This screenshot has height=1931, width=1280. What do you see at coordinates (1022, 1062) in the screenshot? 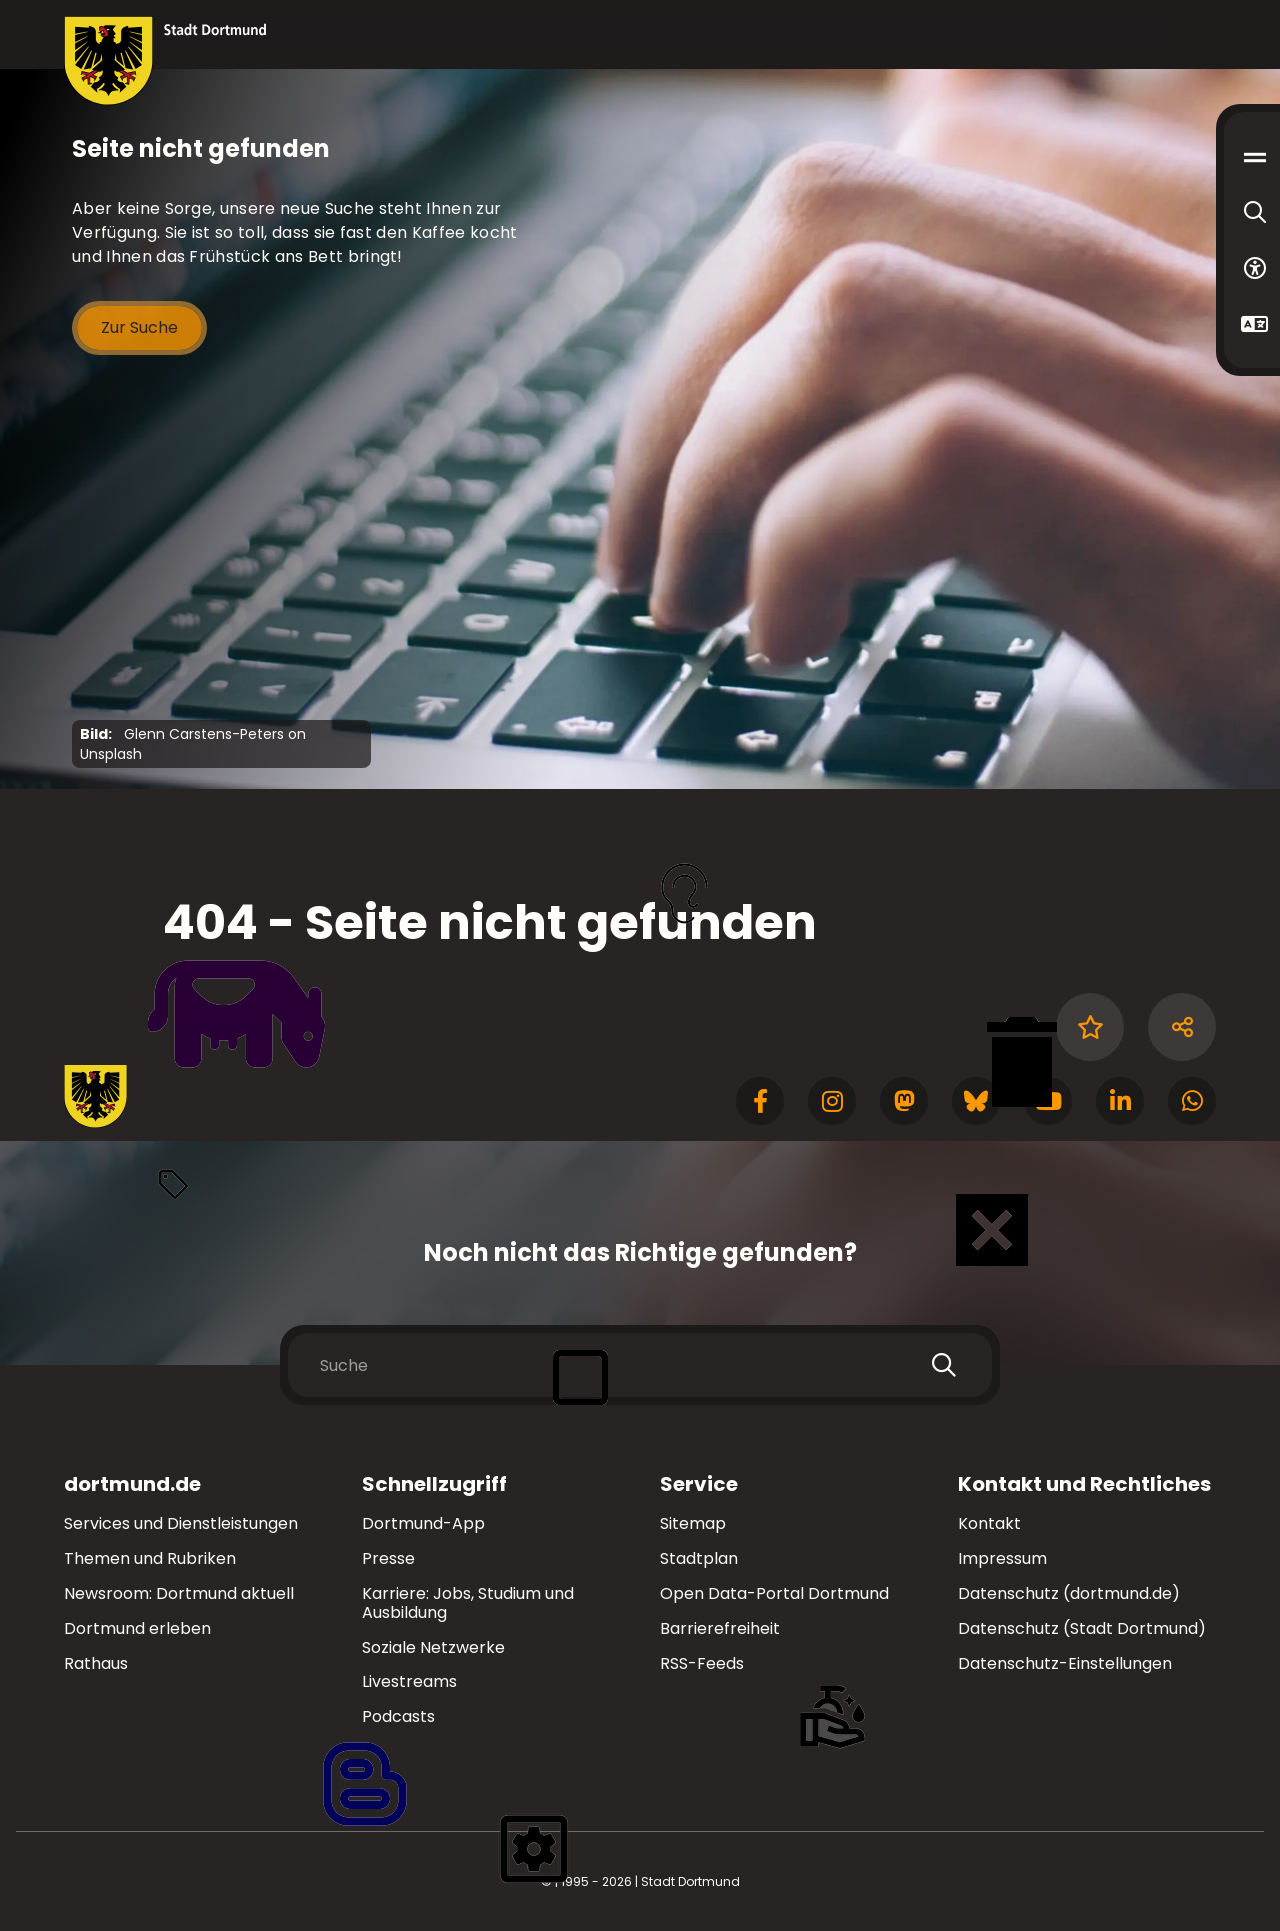
I see `delete selected item` at bounding box center [1022, 1062].